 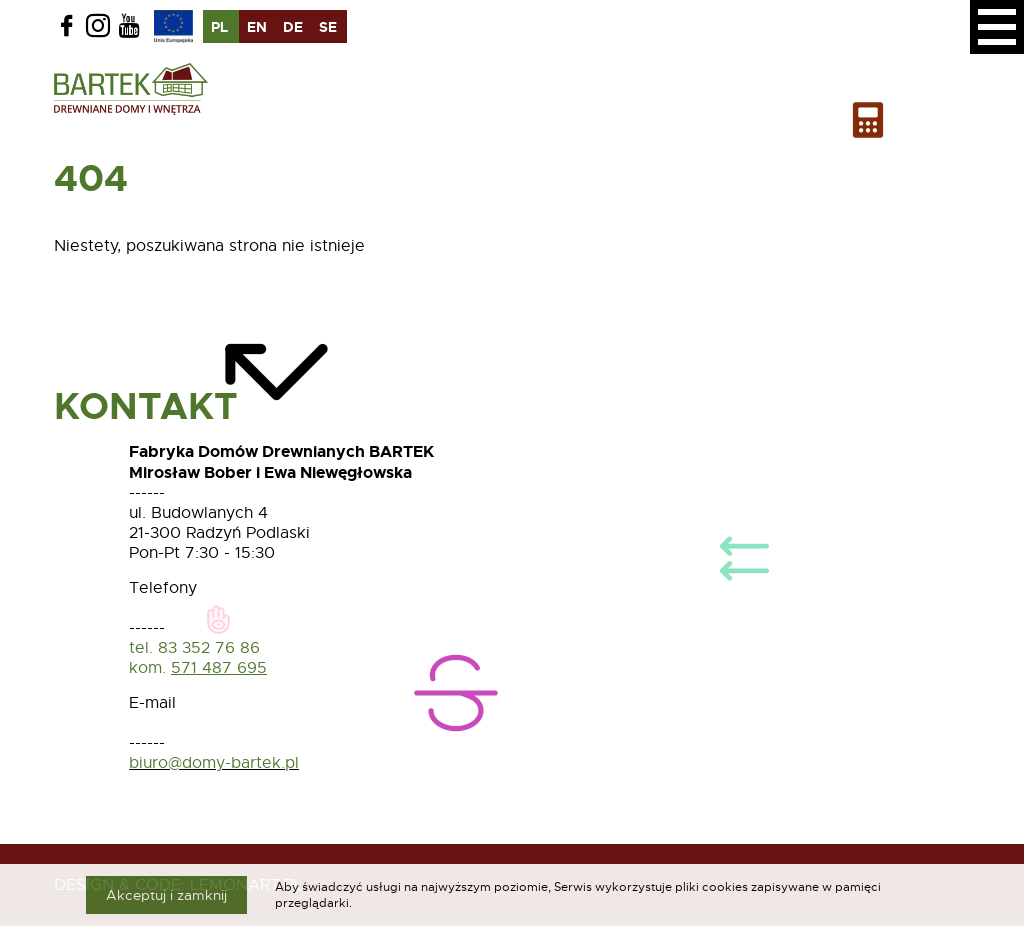 What do you see at coordinates (868, 120) in the screenshot?
I see `open the calculator app` at bounding box center [868, 120].